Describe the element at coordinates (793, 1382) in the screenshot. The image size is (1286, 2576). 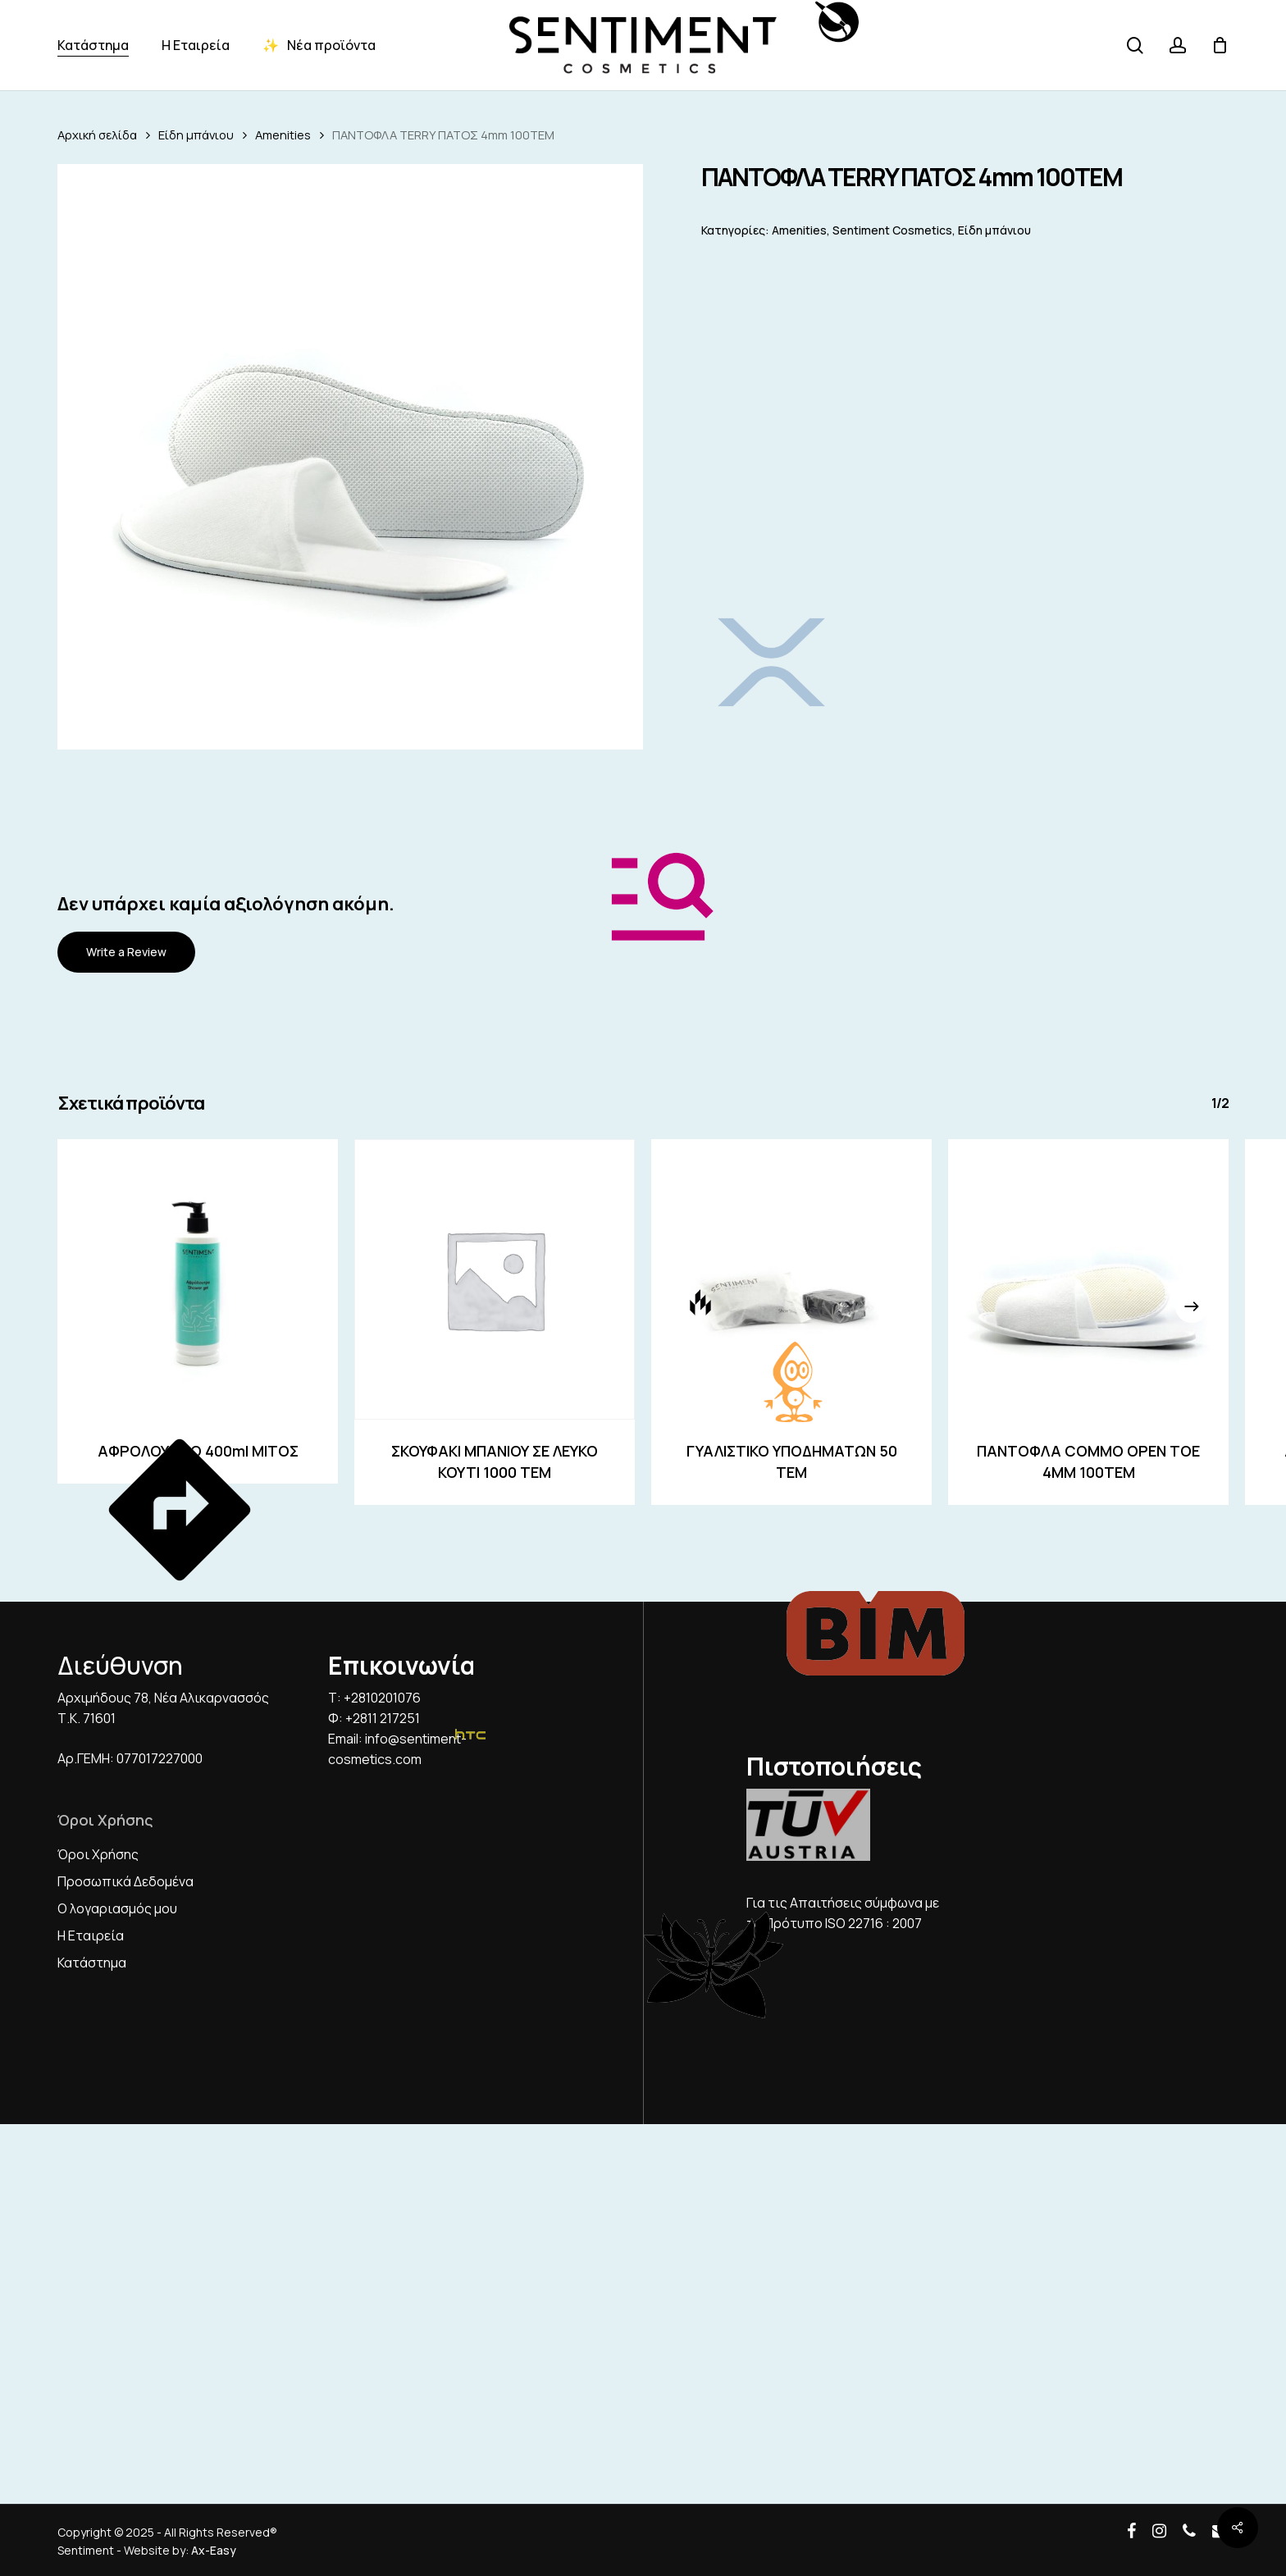
I see `visit the CodeProject website` at that location.